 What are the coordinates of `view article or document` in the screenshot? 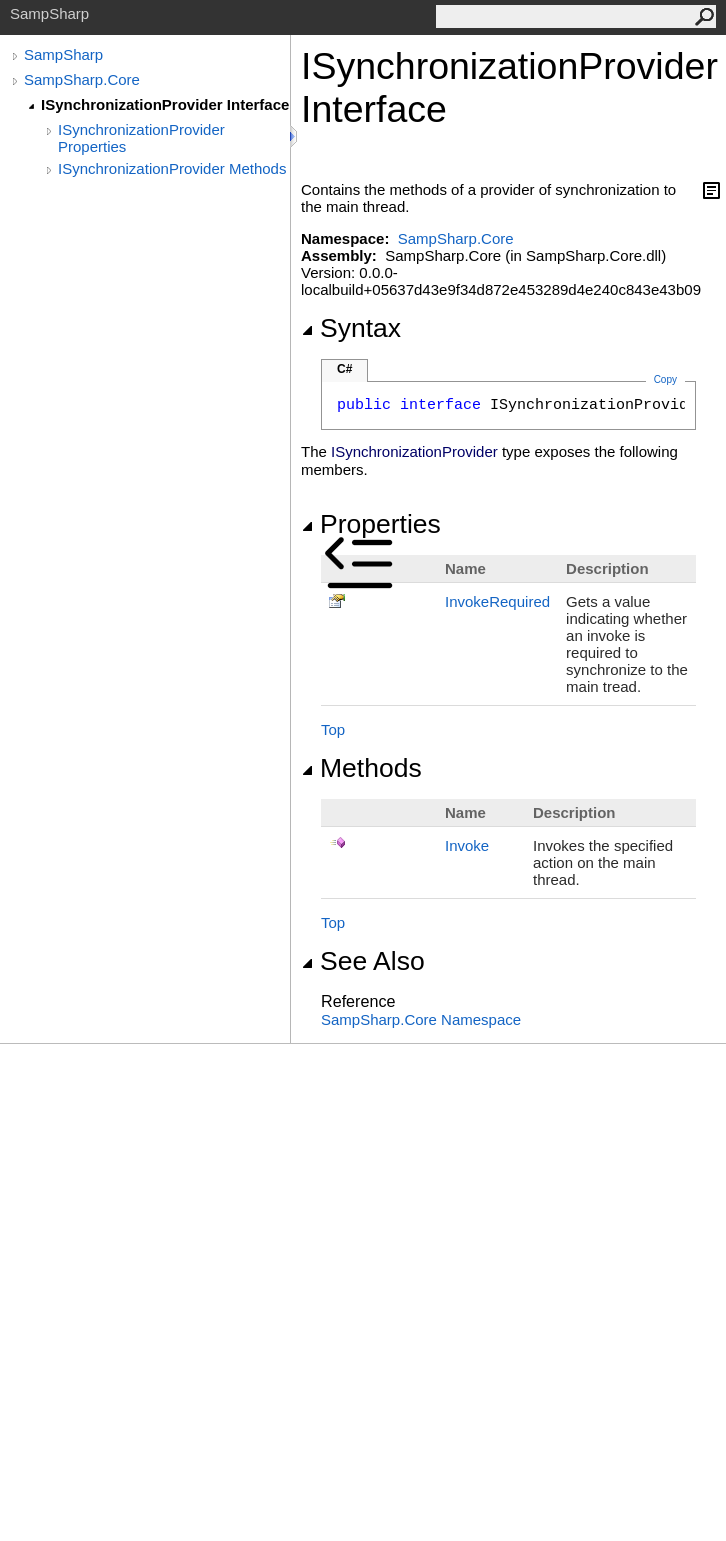 It's located at (711, 190).